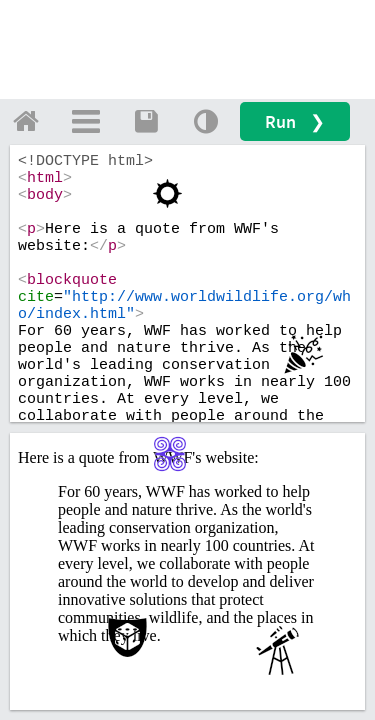  What do you see at coordinates (277, 650) in the screenshot?
I see `explore or discover new content` at bounding box center [277, 650].